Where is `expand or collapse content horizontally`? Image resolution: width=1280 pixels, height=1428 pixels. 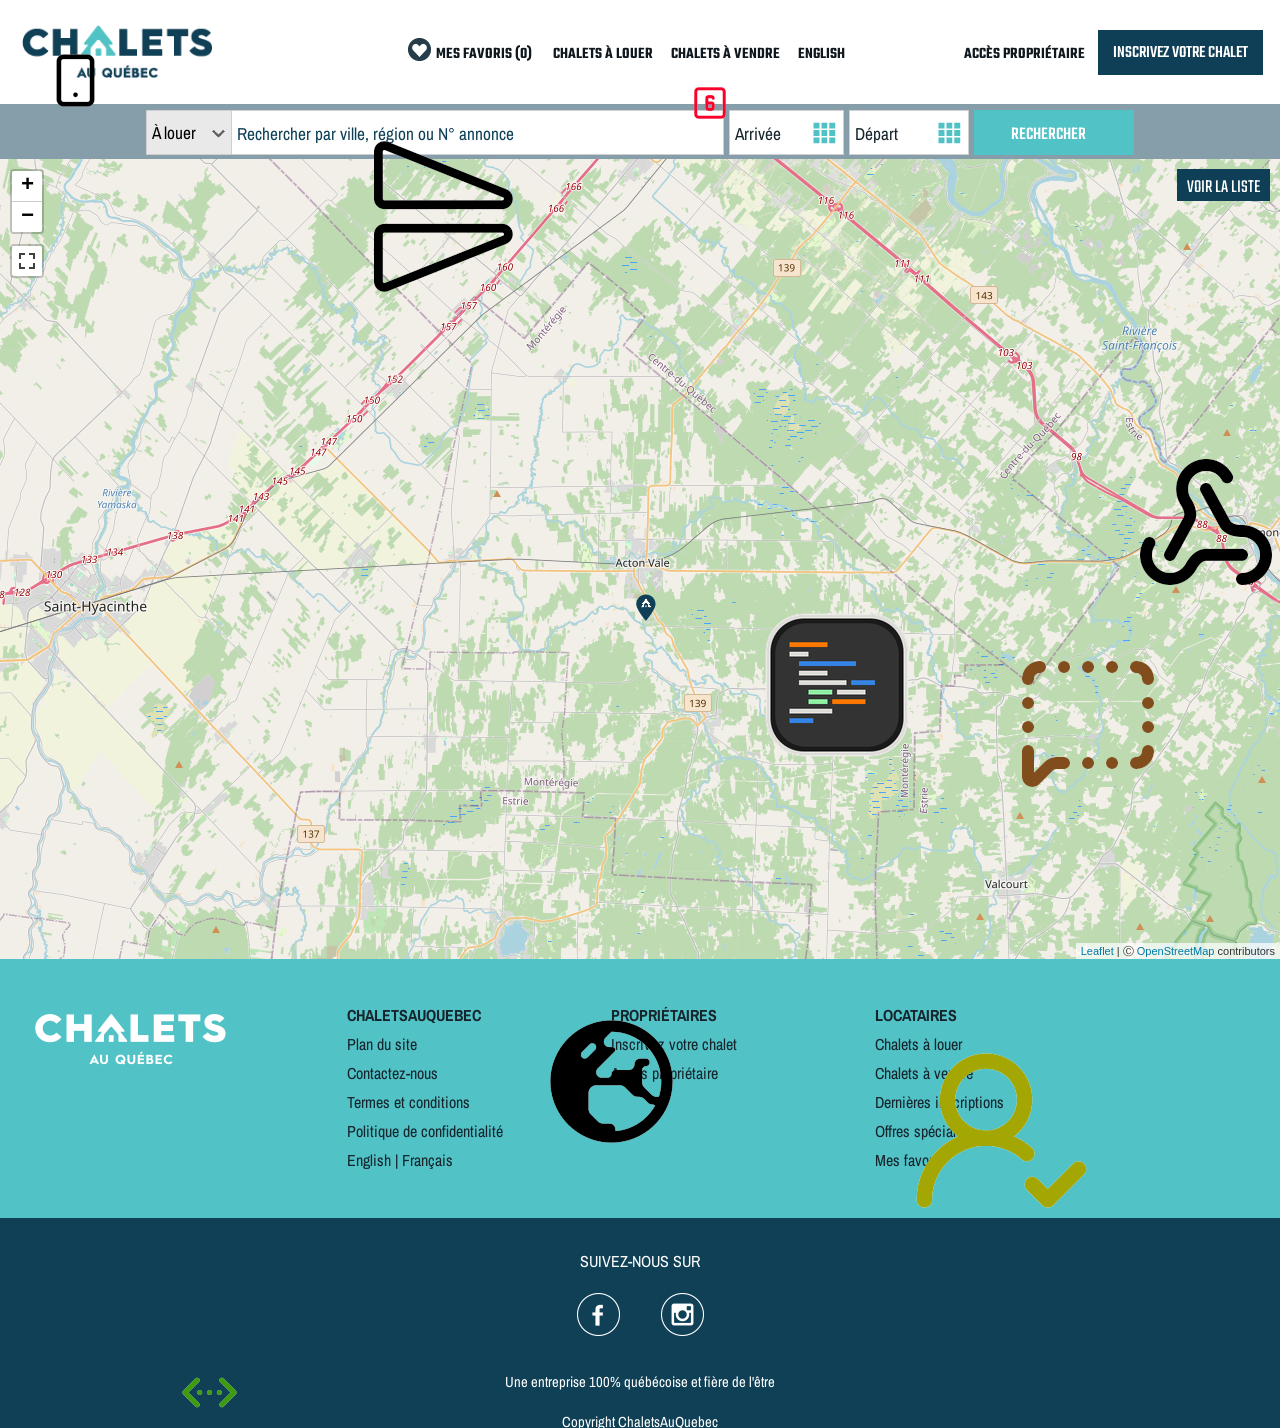
expand or collapse content horizontally is located at coordinates (209, 1392).